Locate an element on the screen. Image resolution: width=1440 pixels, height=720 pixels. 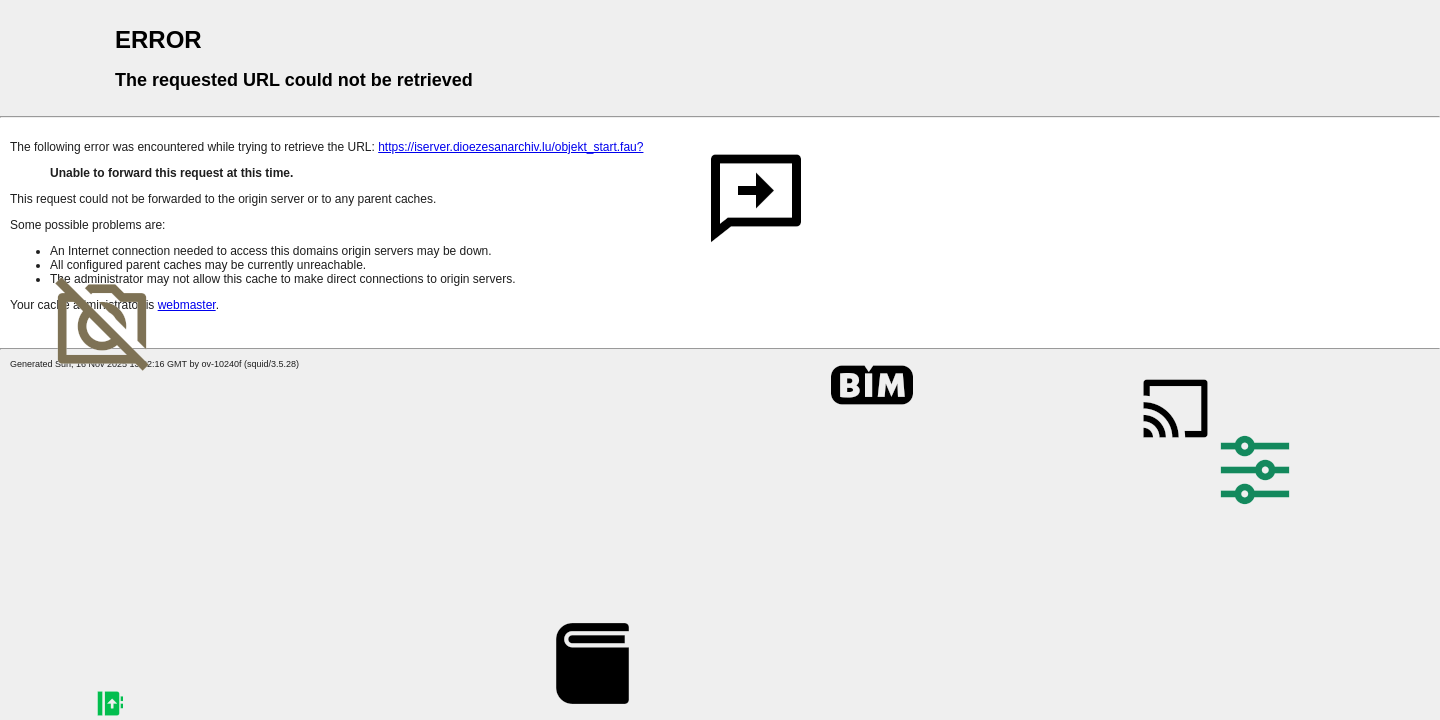
upload contacts from your address book is located at coordinates (108, 703).